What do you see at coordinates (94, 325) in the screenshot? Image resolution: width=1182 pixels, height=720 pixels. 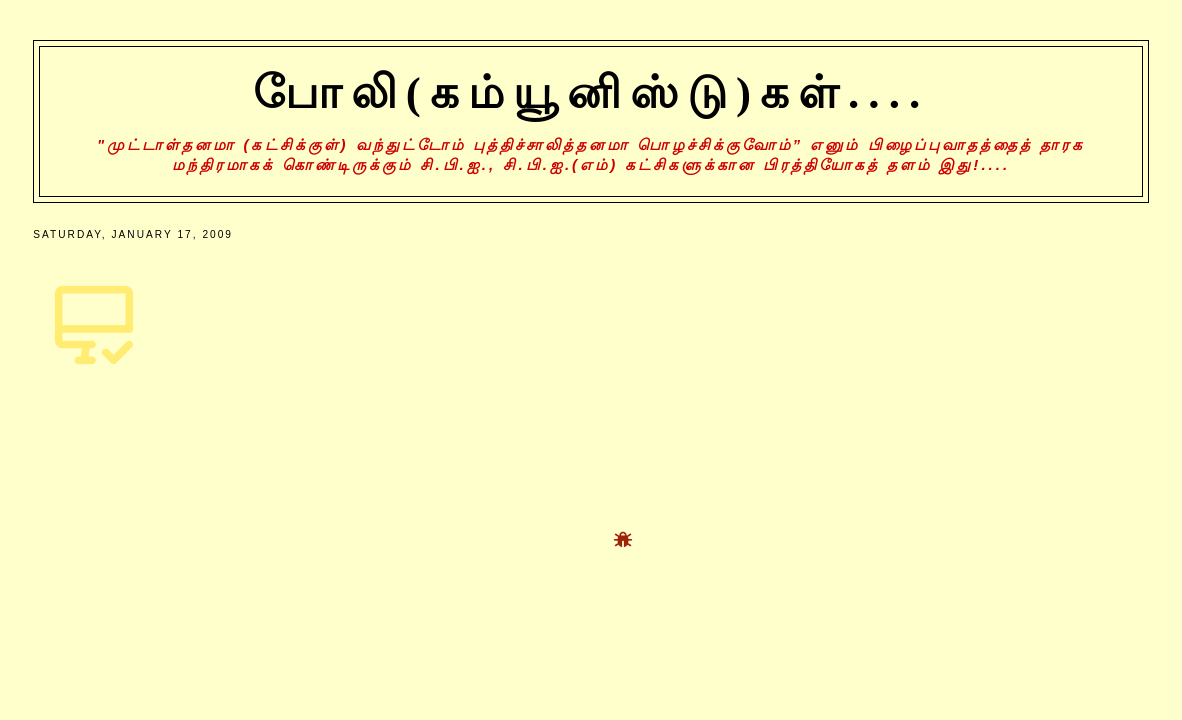 I see `device successfully connected` at bounding box center [94, 325].